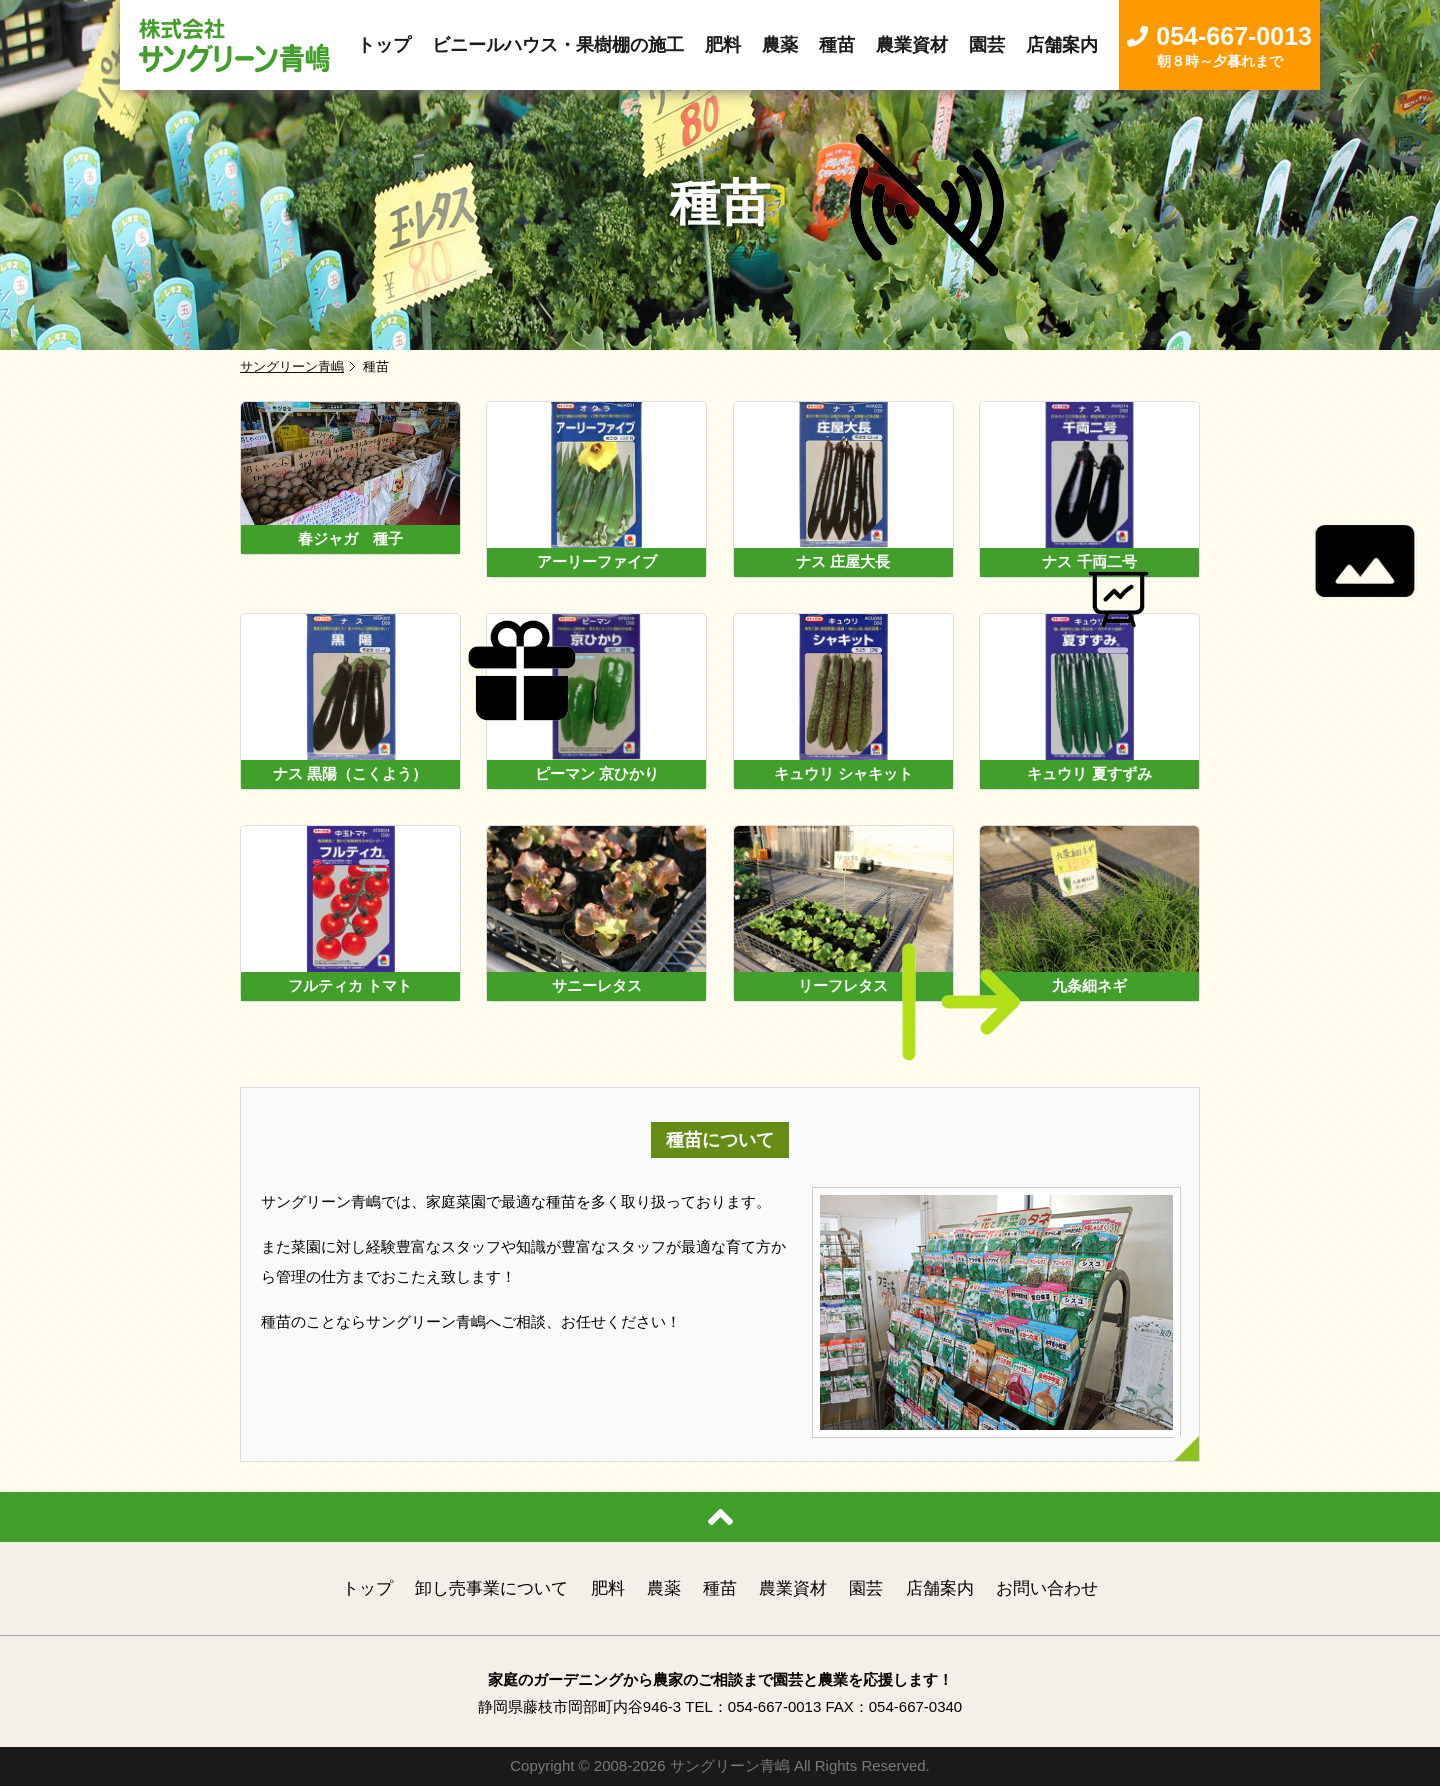 The width and height of the screenshot is (1440, 1786). What do you see at coordinates (961, 1002) in the screenshot?
I see `expand sidebar or panel` at bounding box center [961, 1002].